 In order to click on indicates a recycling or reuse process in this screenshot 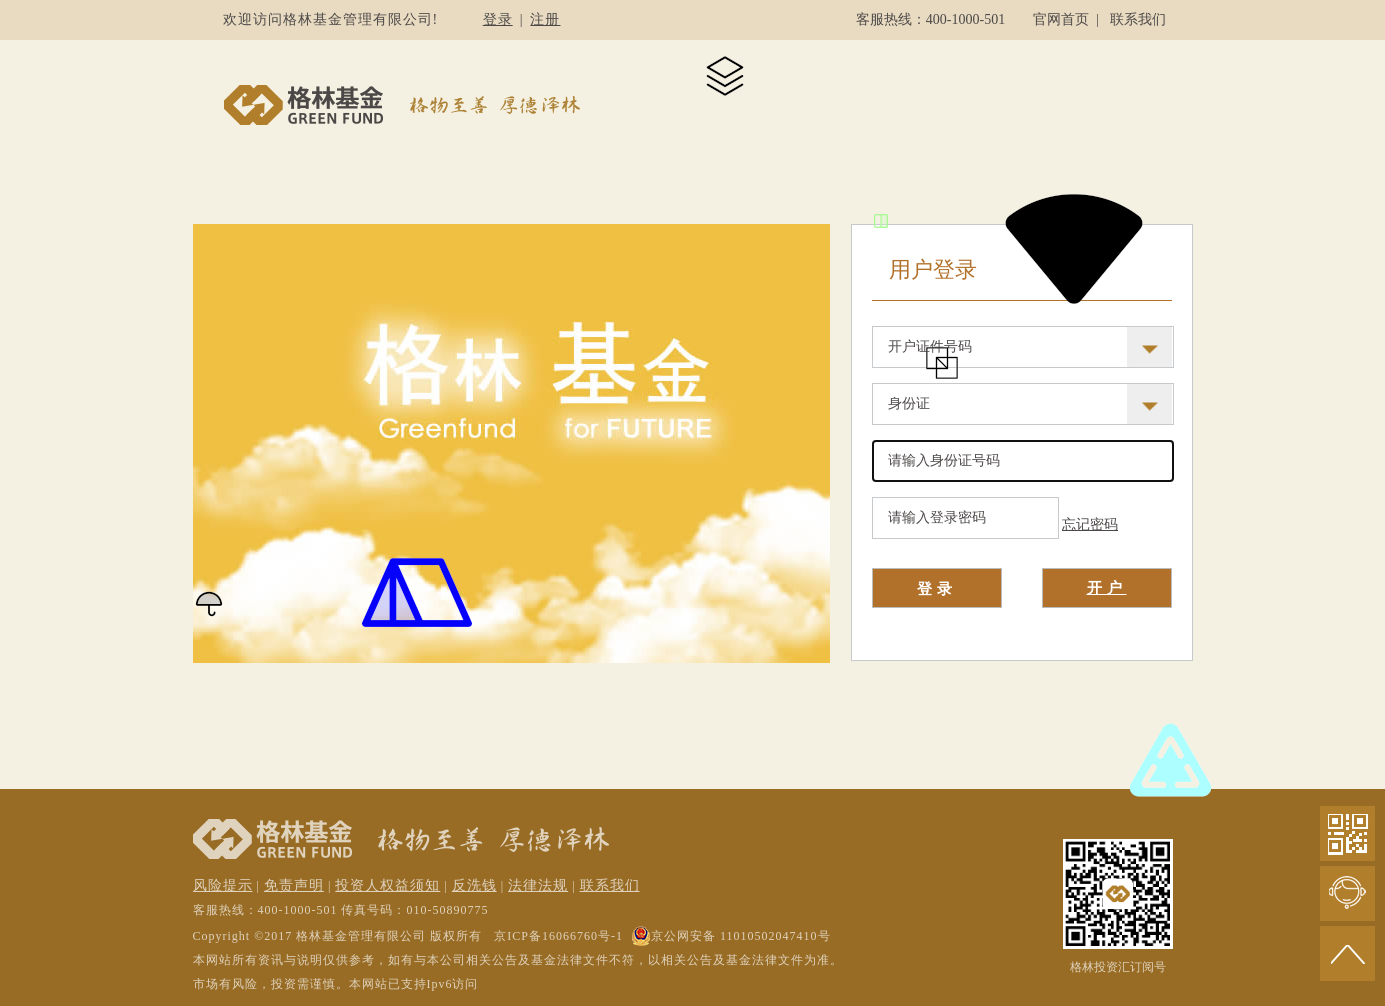, I will do `click(1170, 761)`.